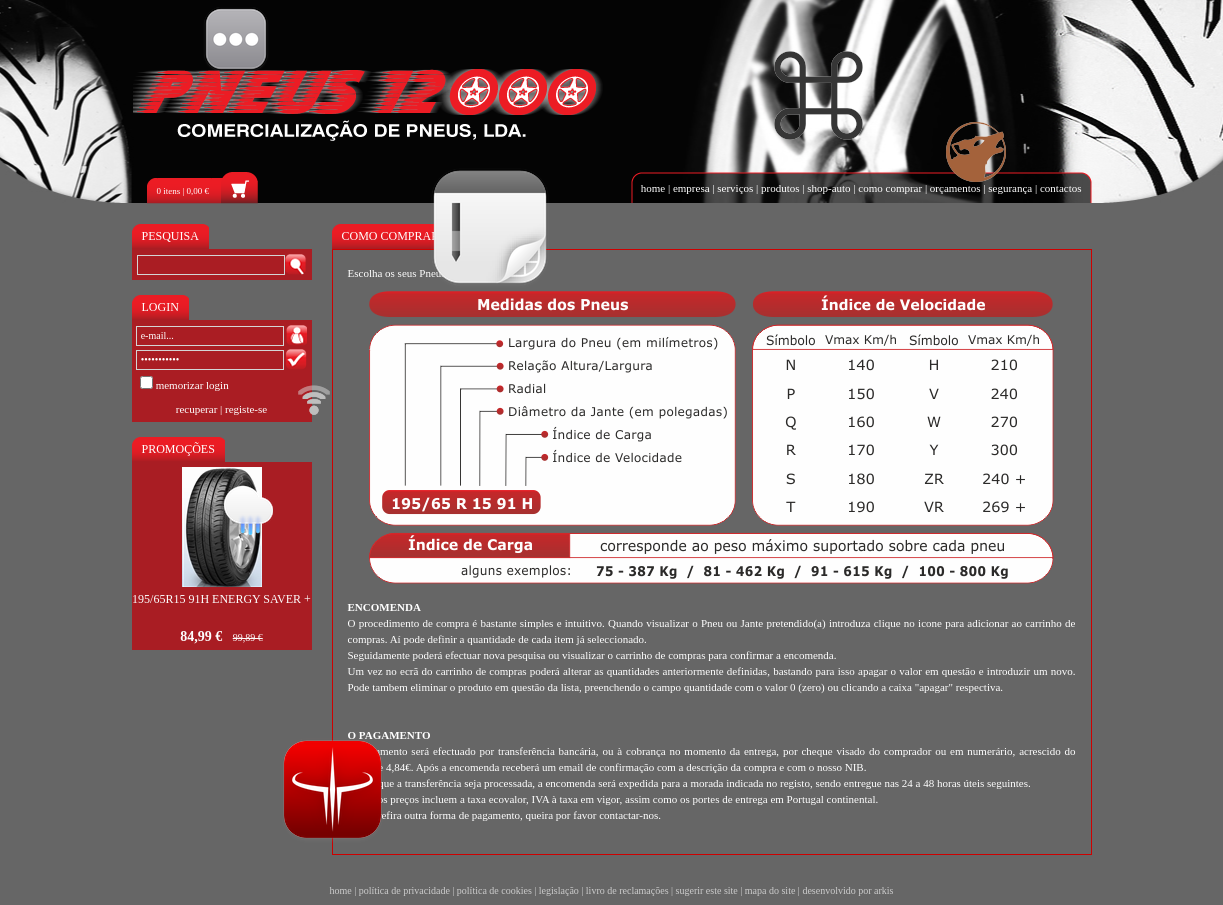  What do you see at coordinates (818, 95) in the screenshot?
I see `access keyboard shortcut settings` at bounding box center [818, 95].